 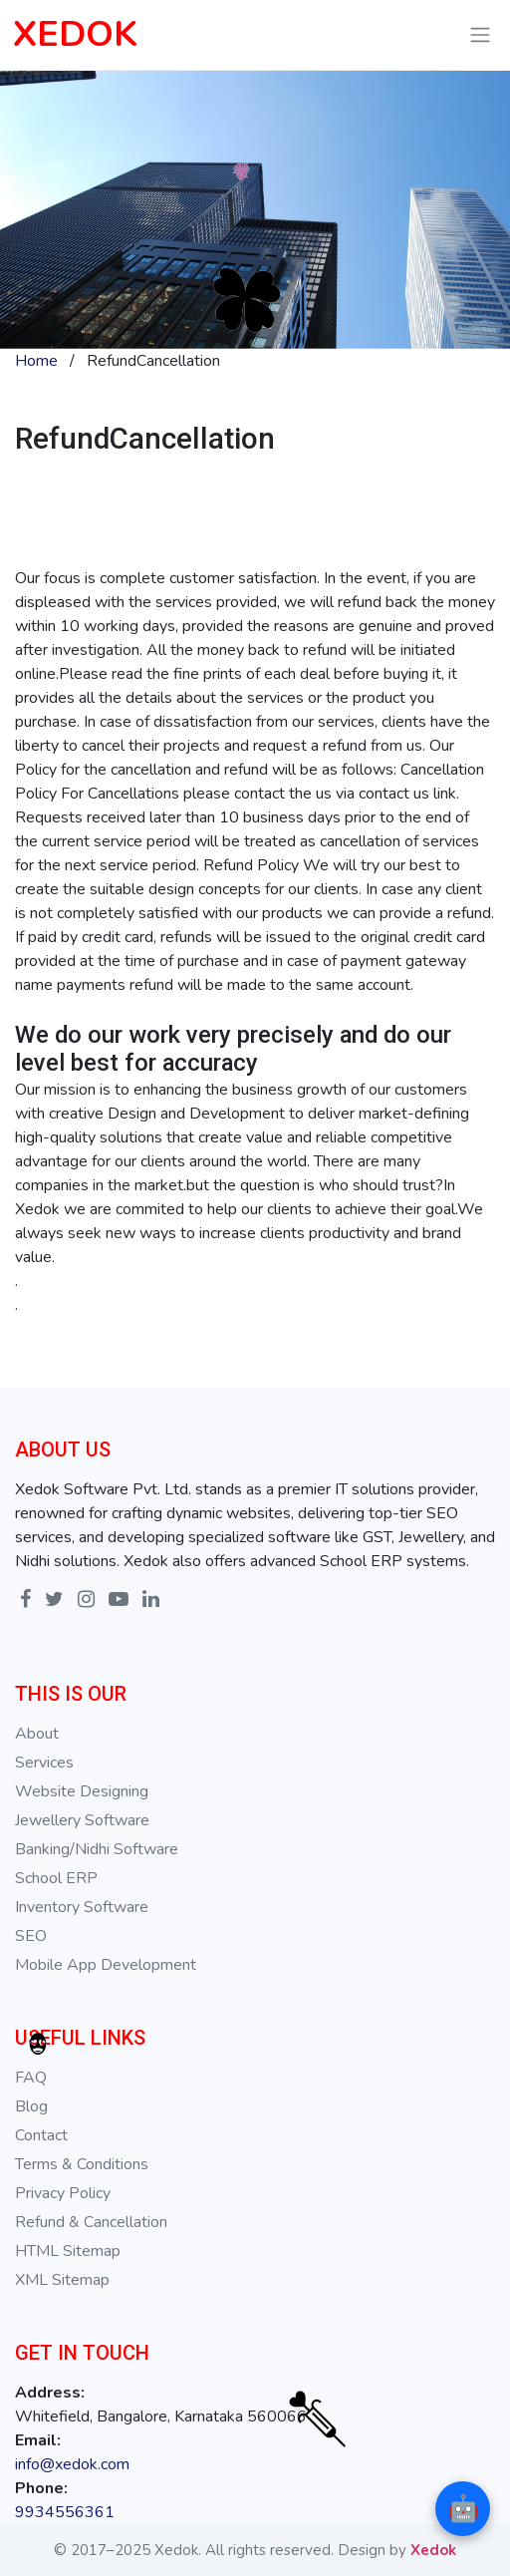 What do you see at coordinates (247, 300) in the screenshot?
I see `indicates luck or bonus reward in a game` at bounding box center [247, 300].